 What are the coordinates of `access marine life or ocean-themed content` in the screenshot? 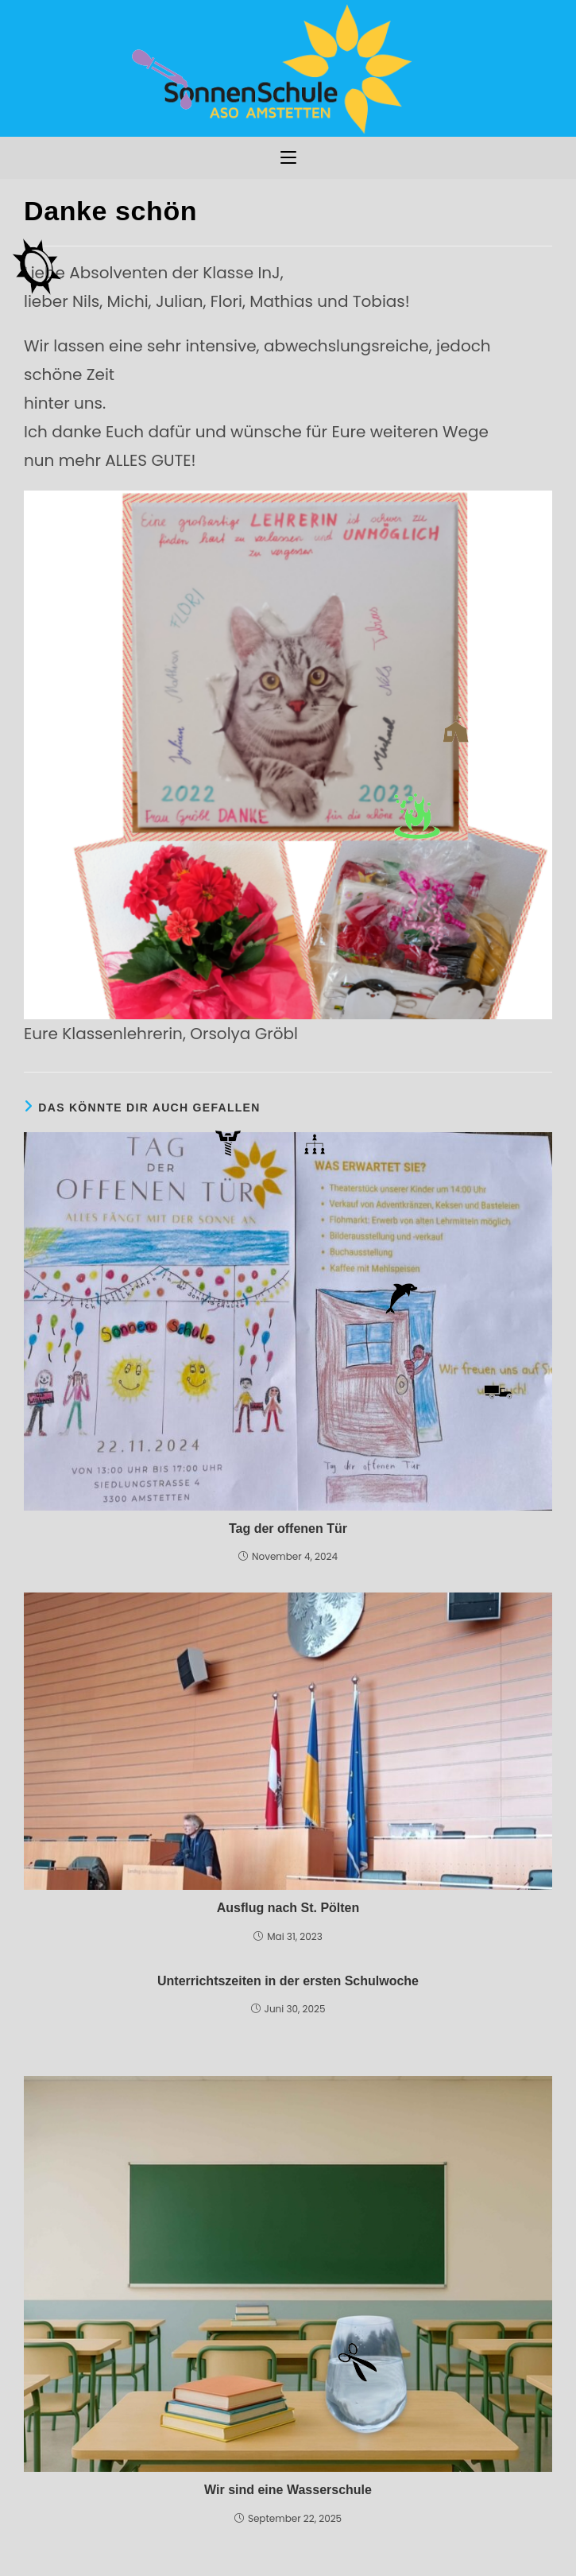 It's located at (401, 1298).